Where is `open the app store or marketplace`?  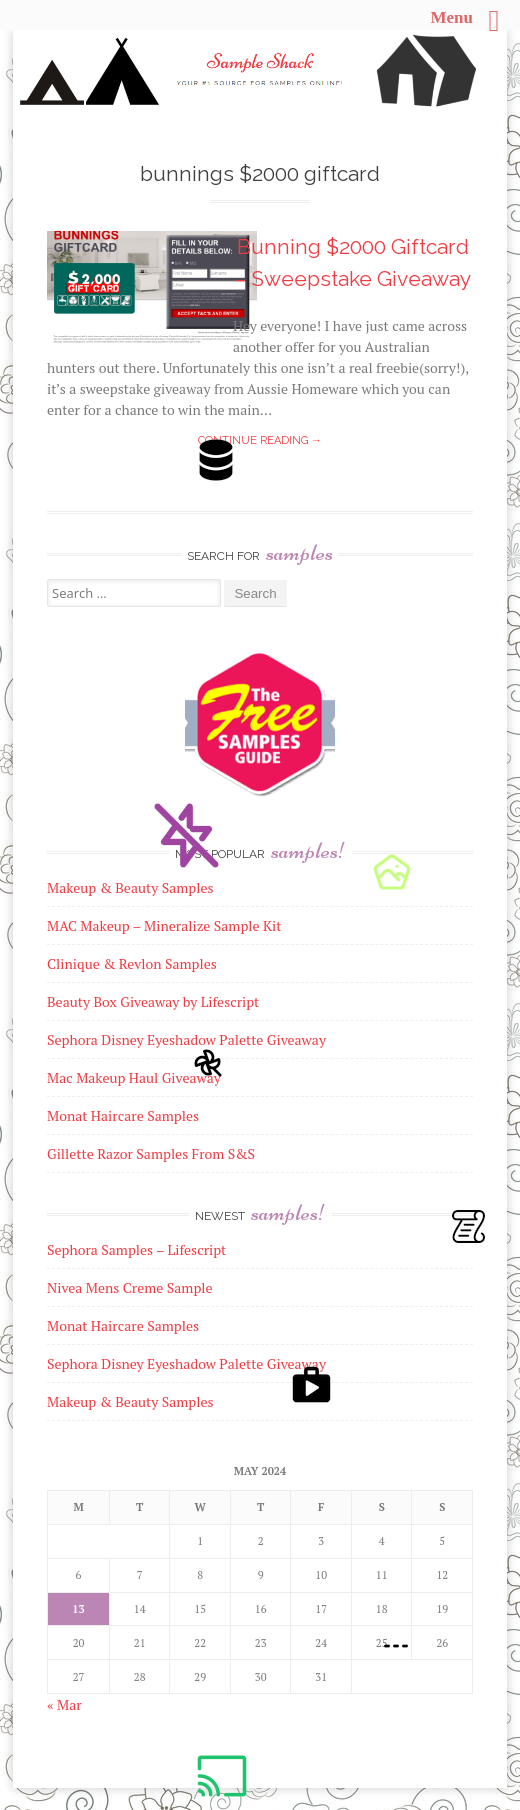 open the app store or marketplace is located at coordinates (311, 1385).